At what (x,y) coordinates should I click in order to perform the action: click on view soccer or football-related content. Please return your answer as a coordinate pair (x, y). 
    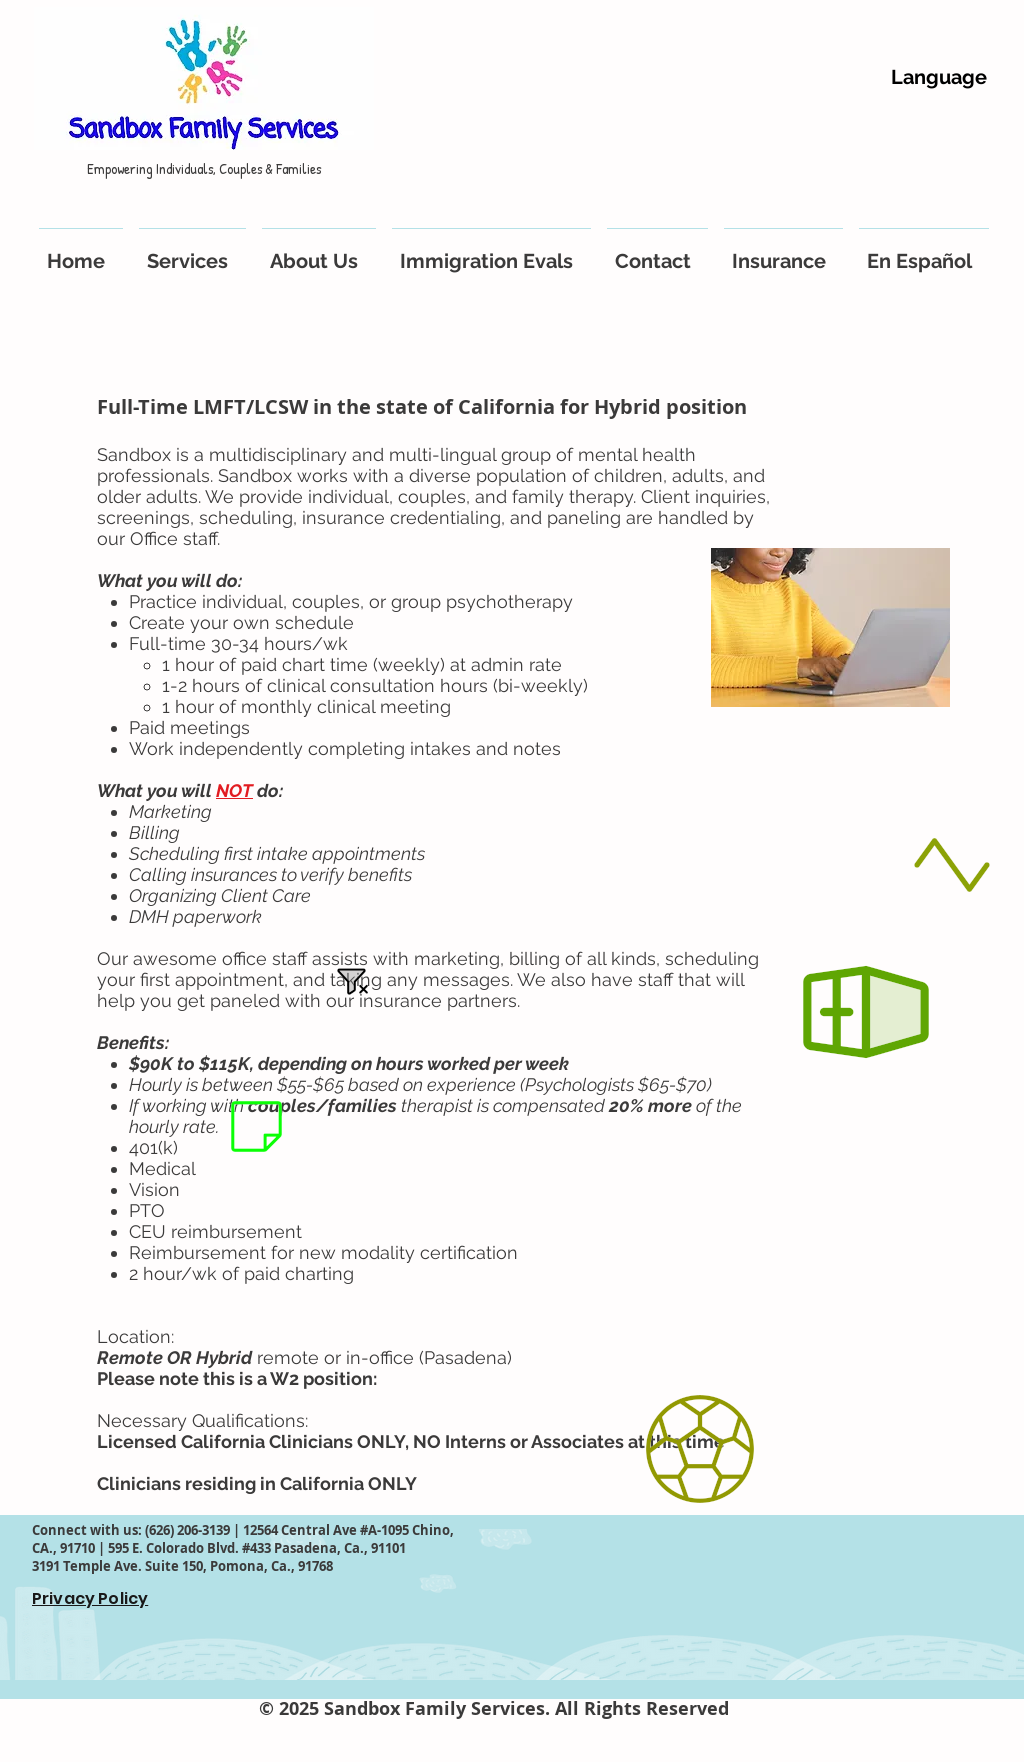
    Looking at the image, I should click on (700, 1449).